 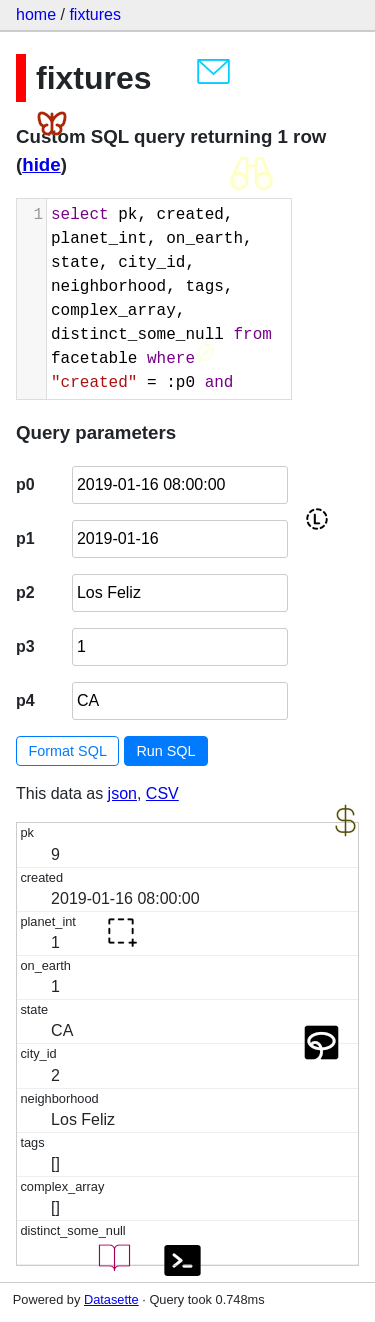 What do you see at coordinates (114, 1255) in the screenshot?
I see `open reading mode or e-reader` at bounding box center [114, 1255].